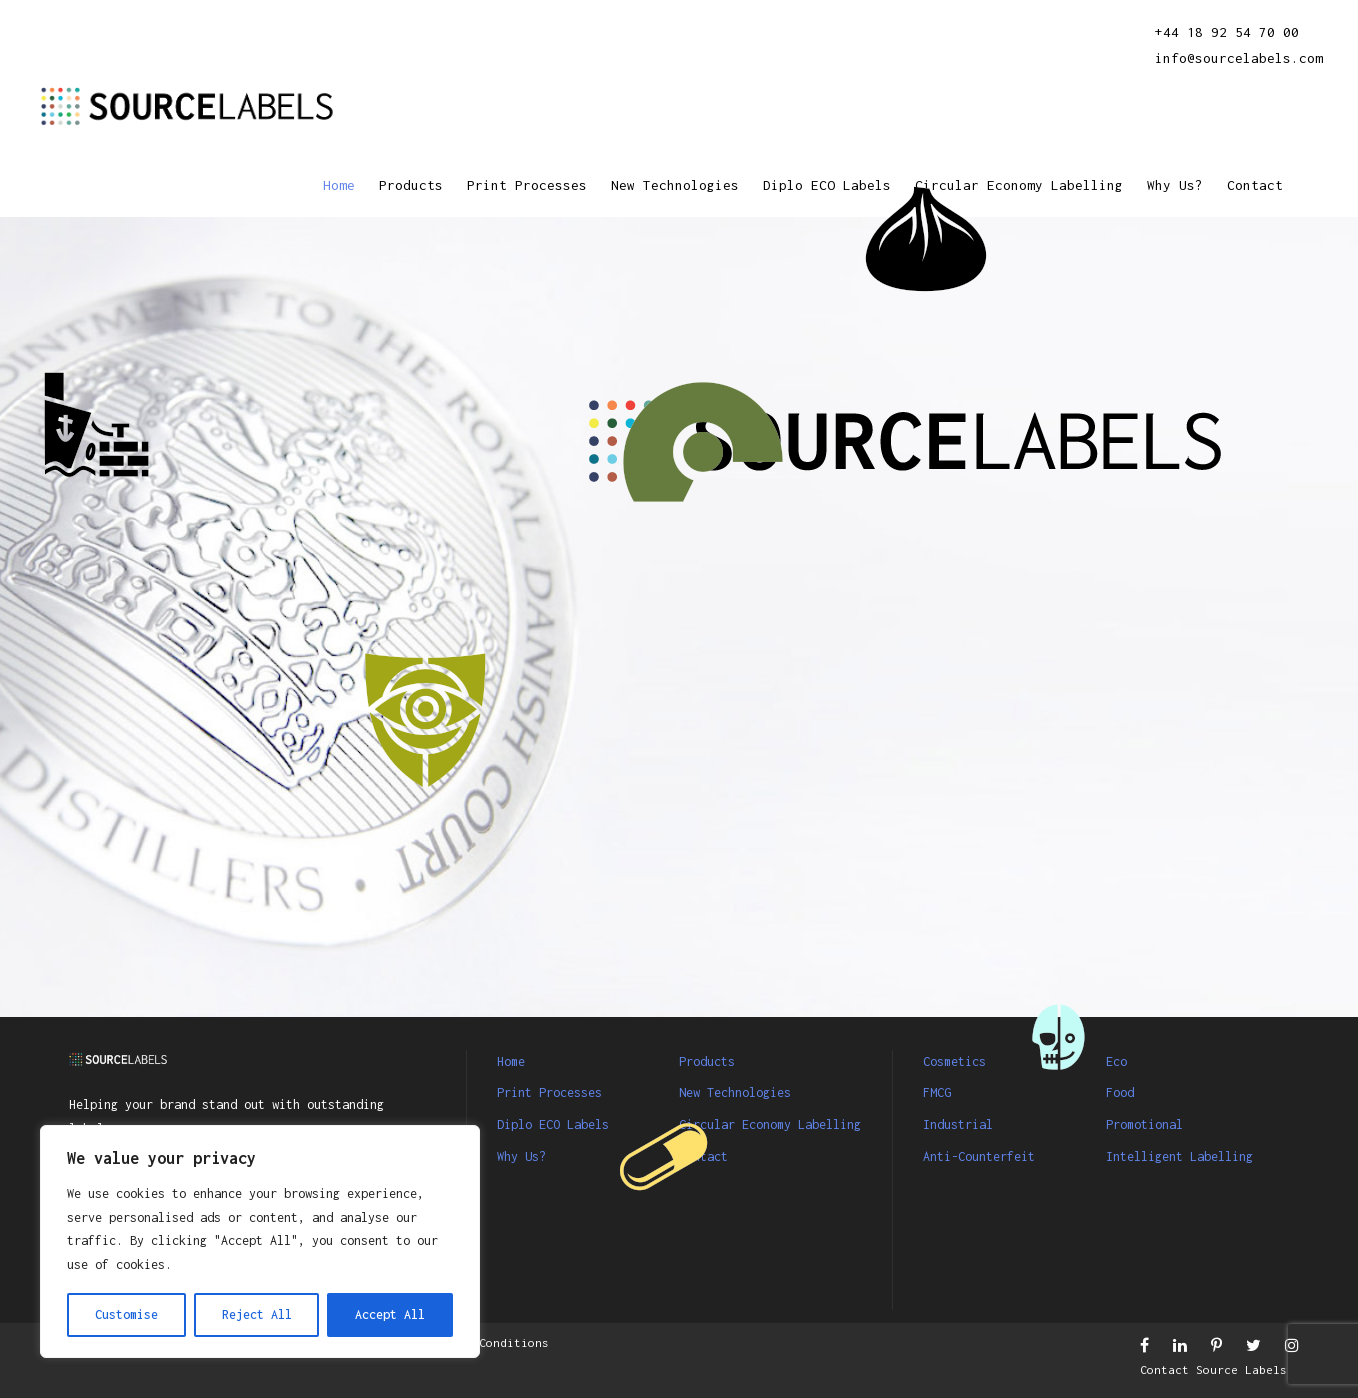  I want to click on access player armor or equipment settings, so click(703, 442).